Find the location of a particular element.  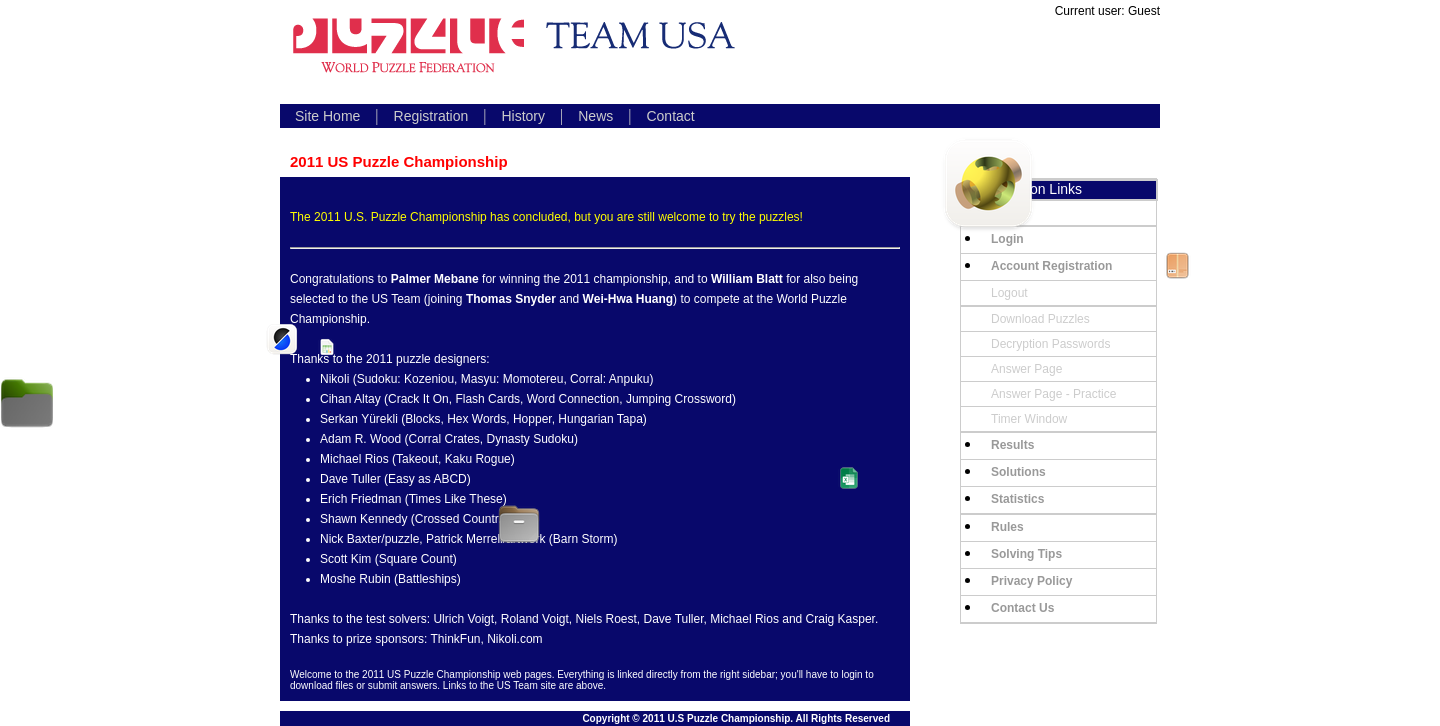

open a Microsoft Excel spreadsheet file is located at coordinates (849, 478).